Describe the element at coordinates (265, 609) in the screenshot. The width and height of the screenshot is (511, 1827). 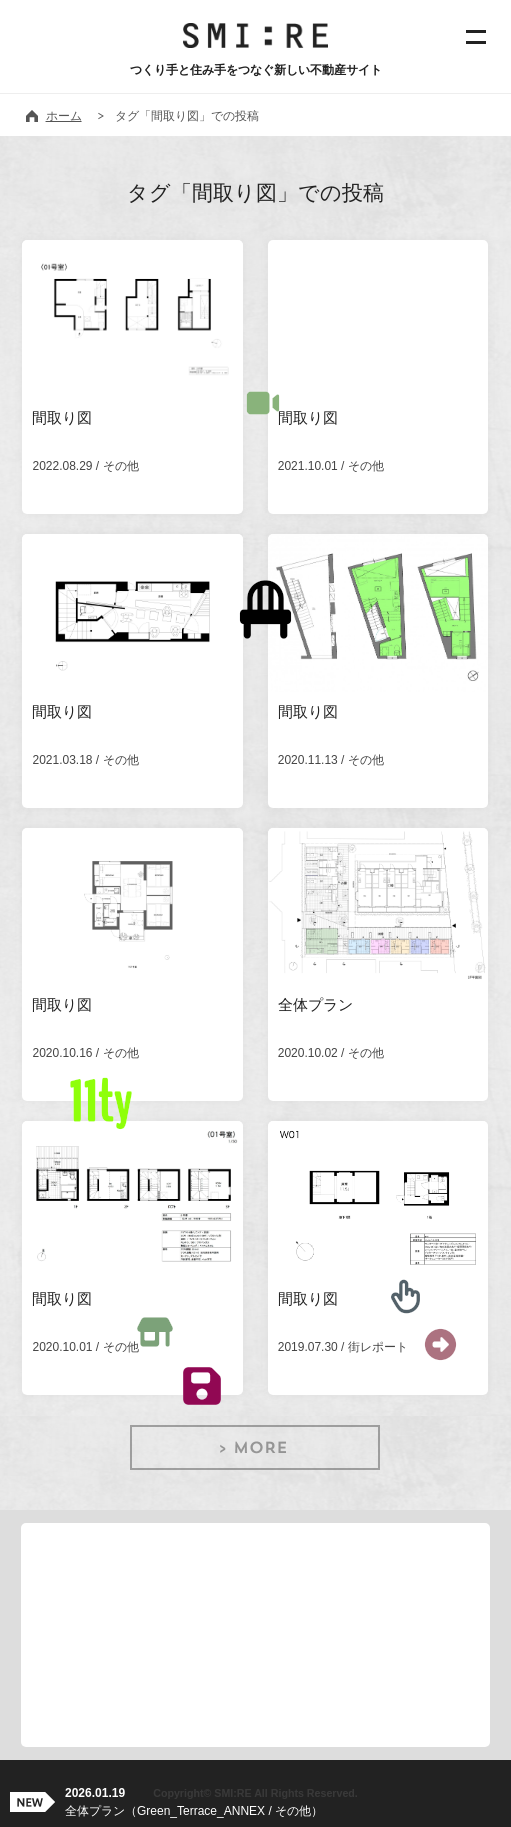
I see `select seating furniture option` at that location.